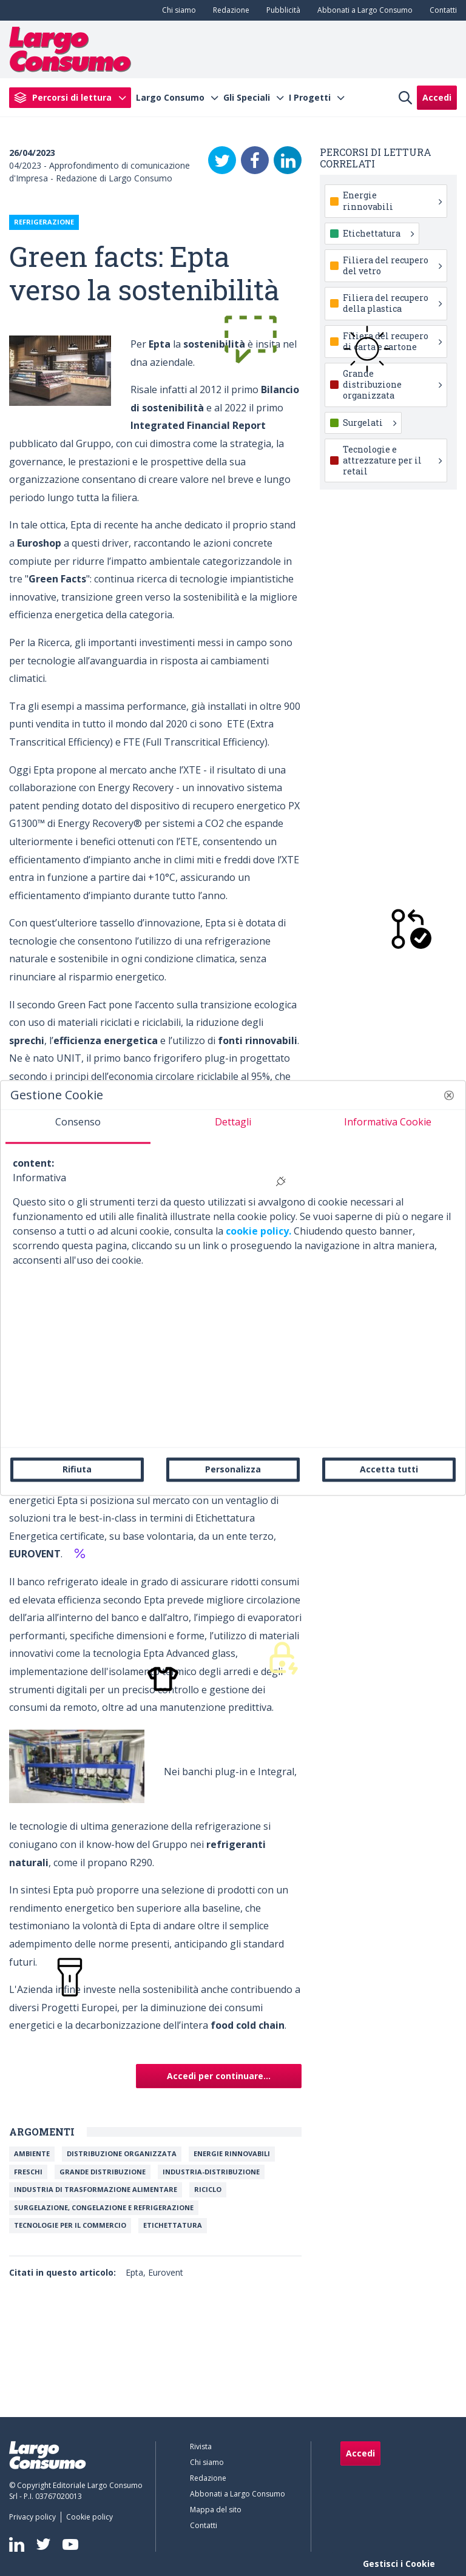 The width and height of the screenshot is (466, 2576). I want to click on a draft comment or unsaved message, so click(251, 338).